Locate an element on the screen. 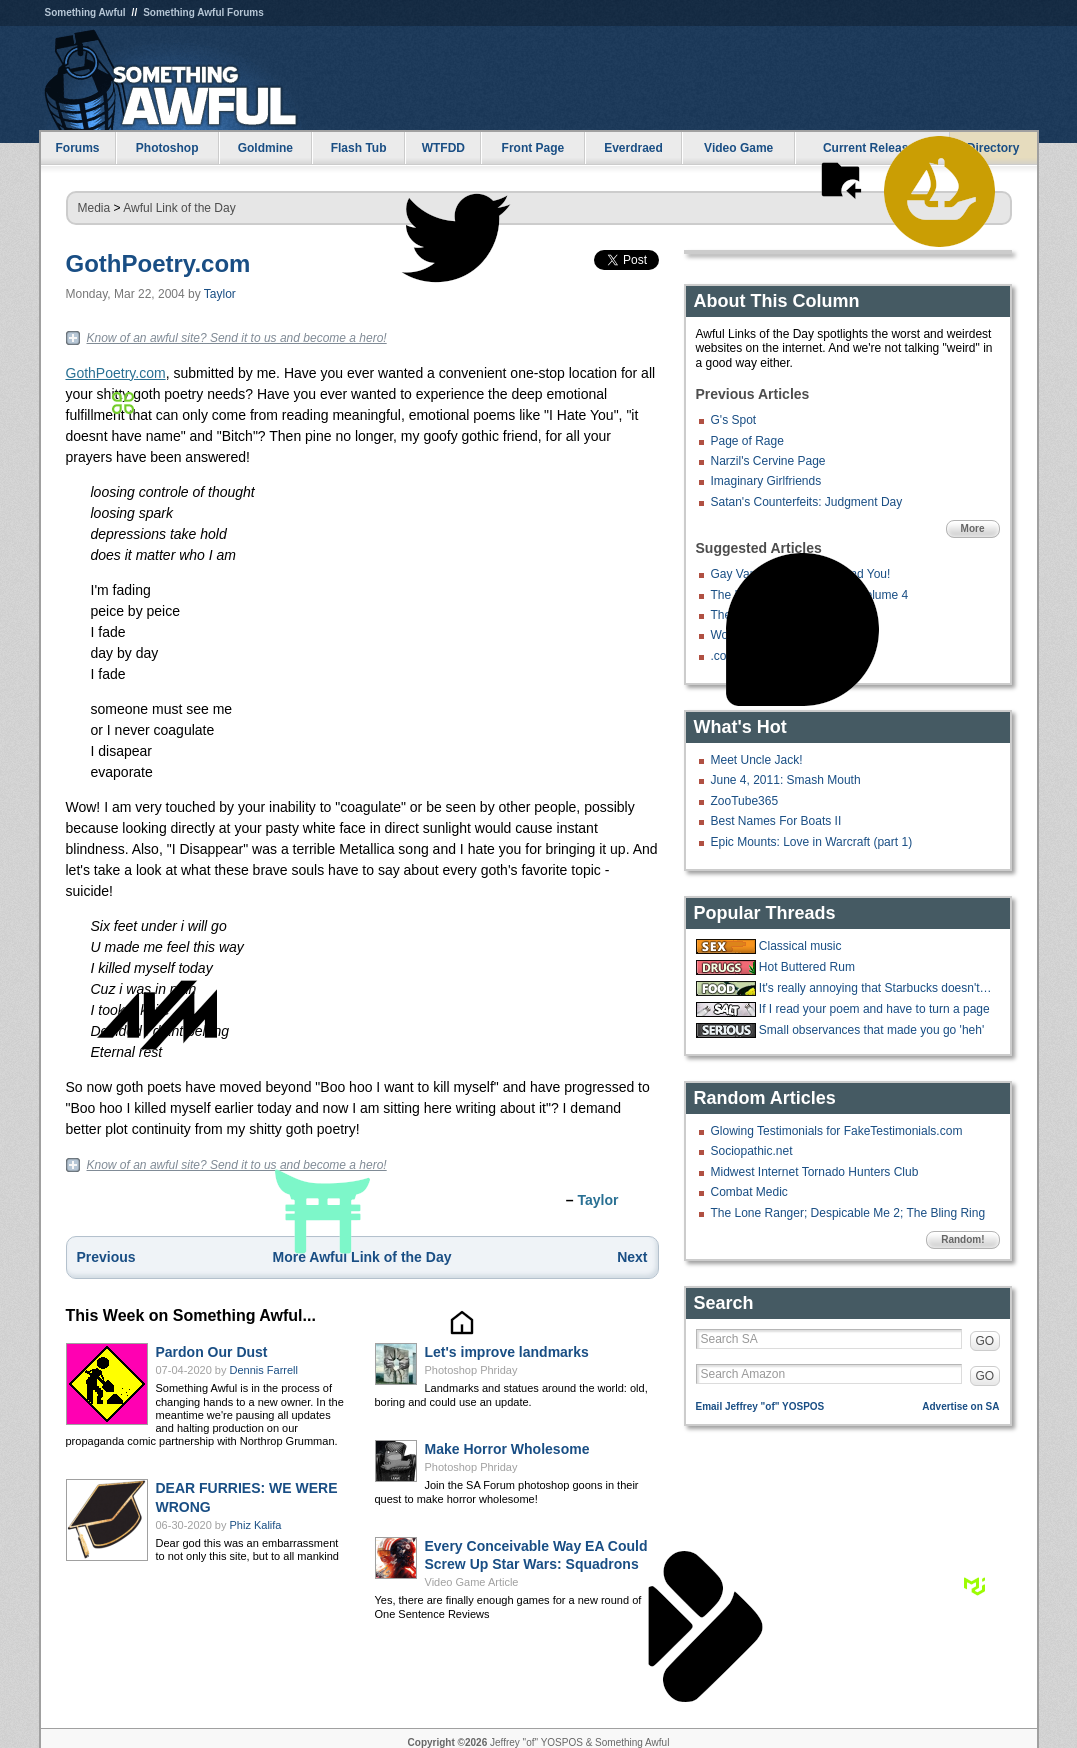 This screenshot has width=1077, height=1748. view received files or downloads is located at coordinates (840, 179).